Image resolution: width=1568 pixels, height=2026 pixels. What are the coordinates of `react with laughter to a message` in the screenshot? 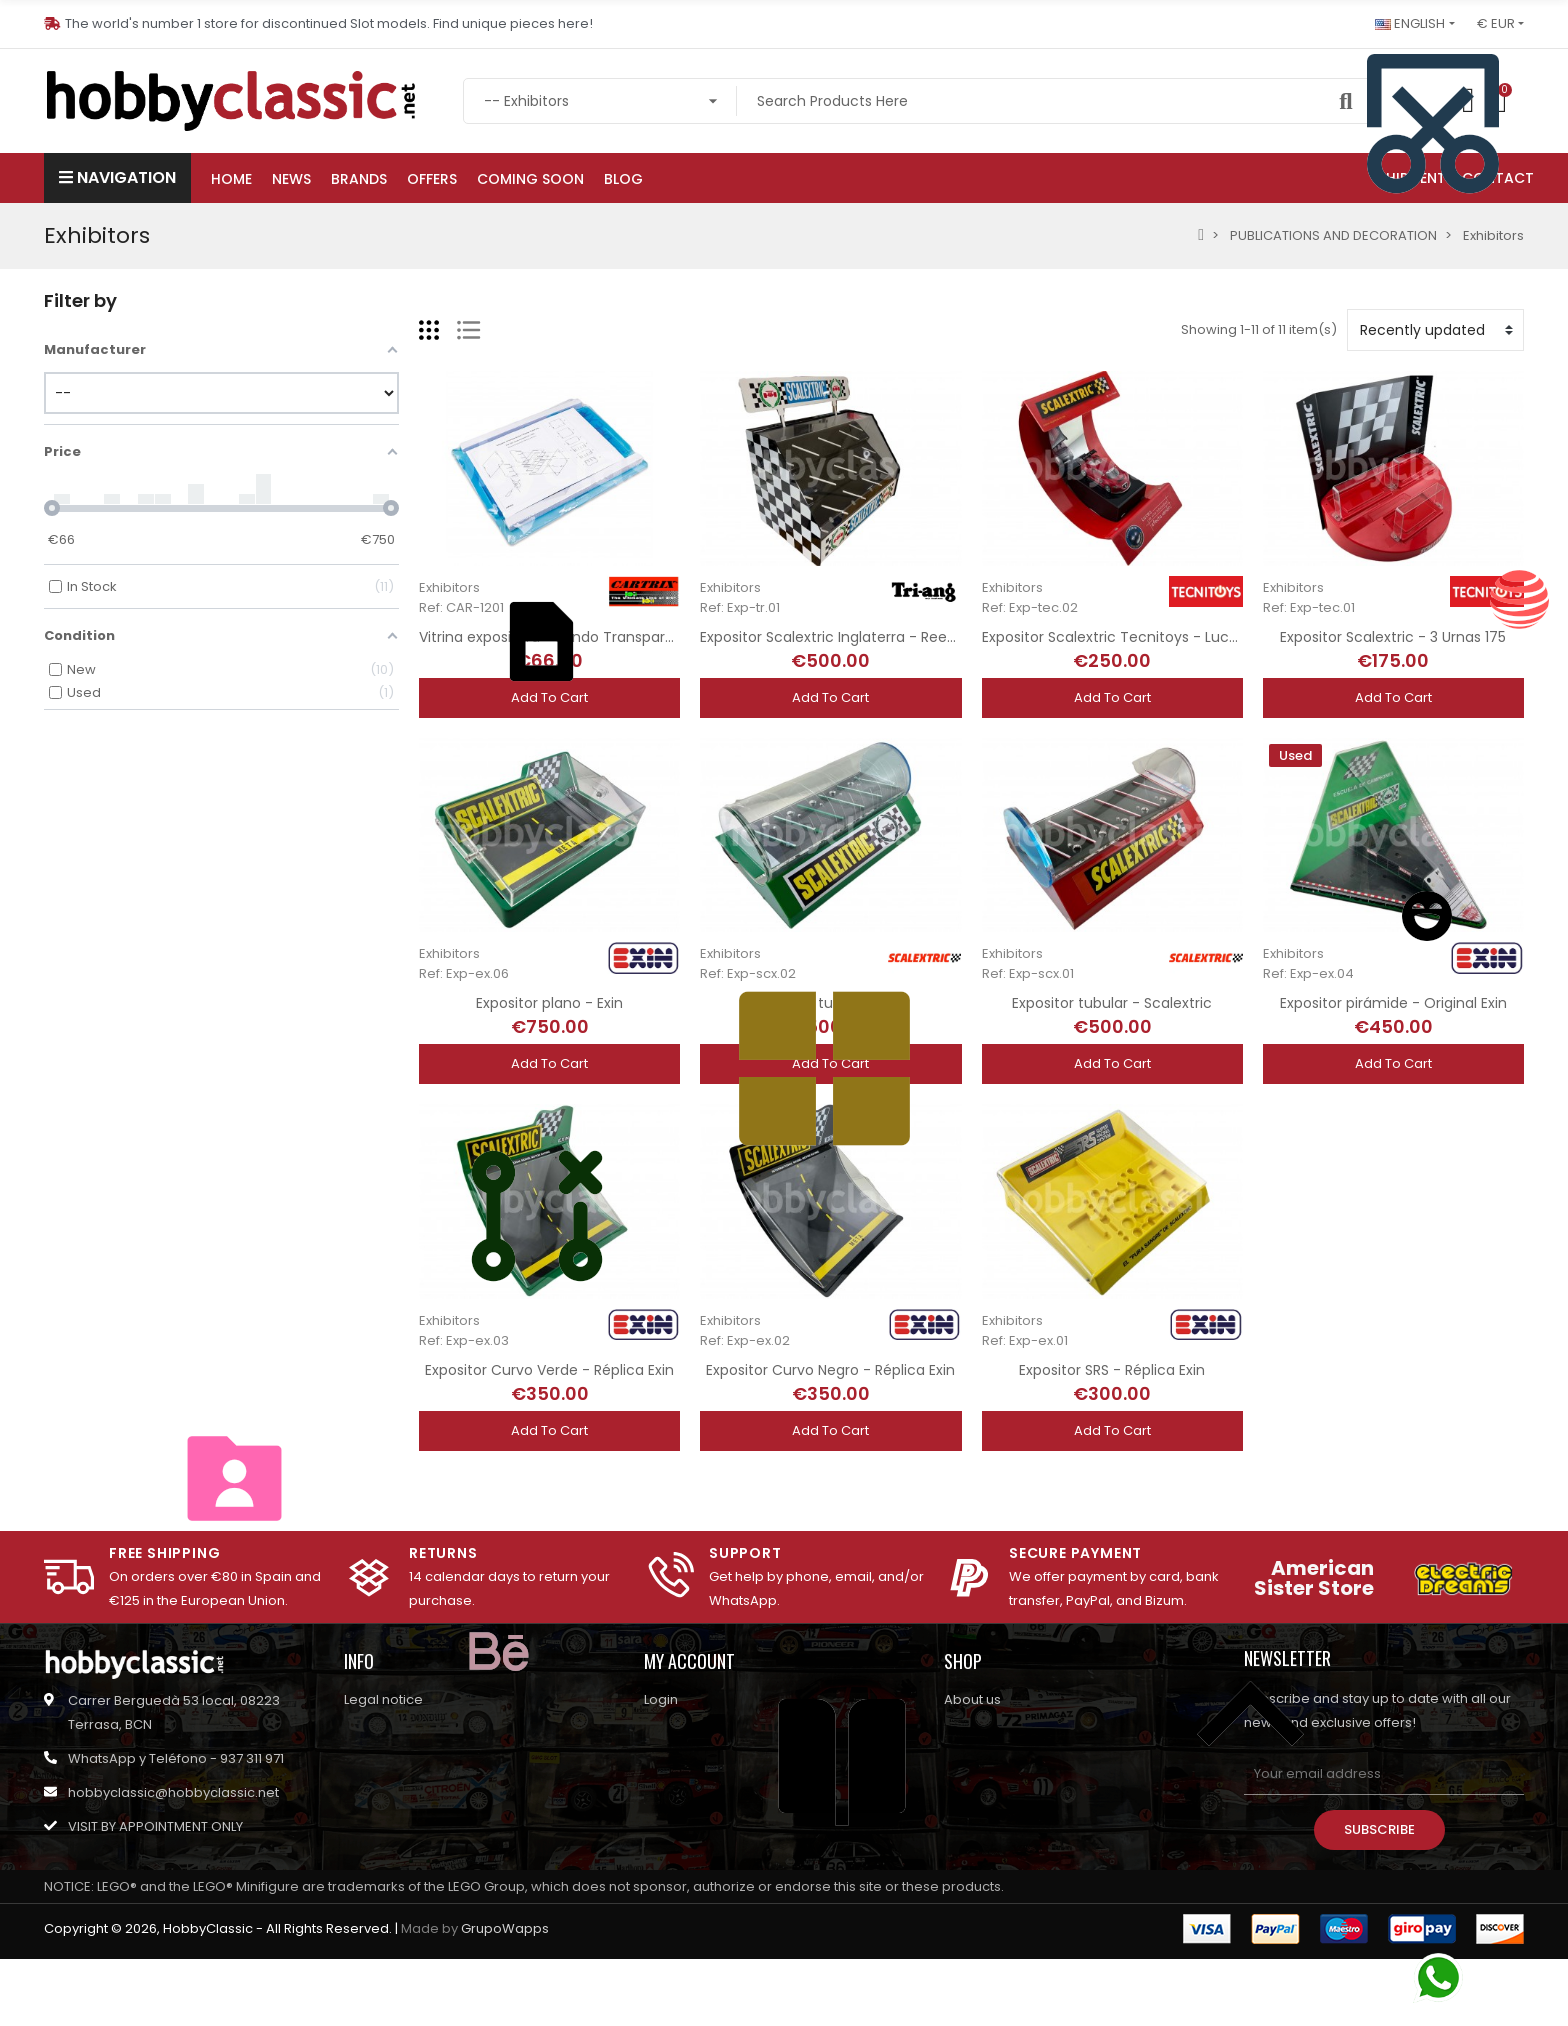 It's located at (1427, 916).